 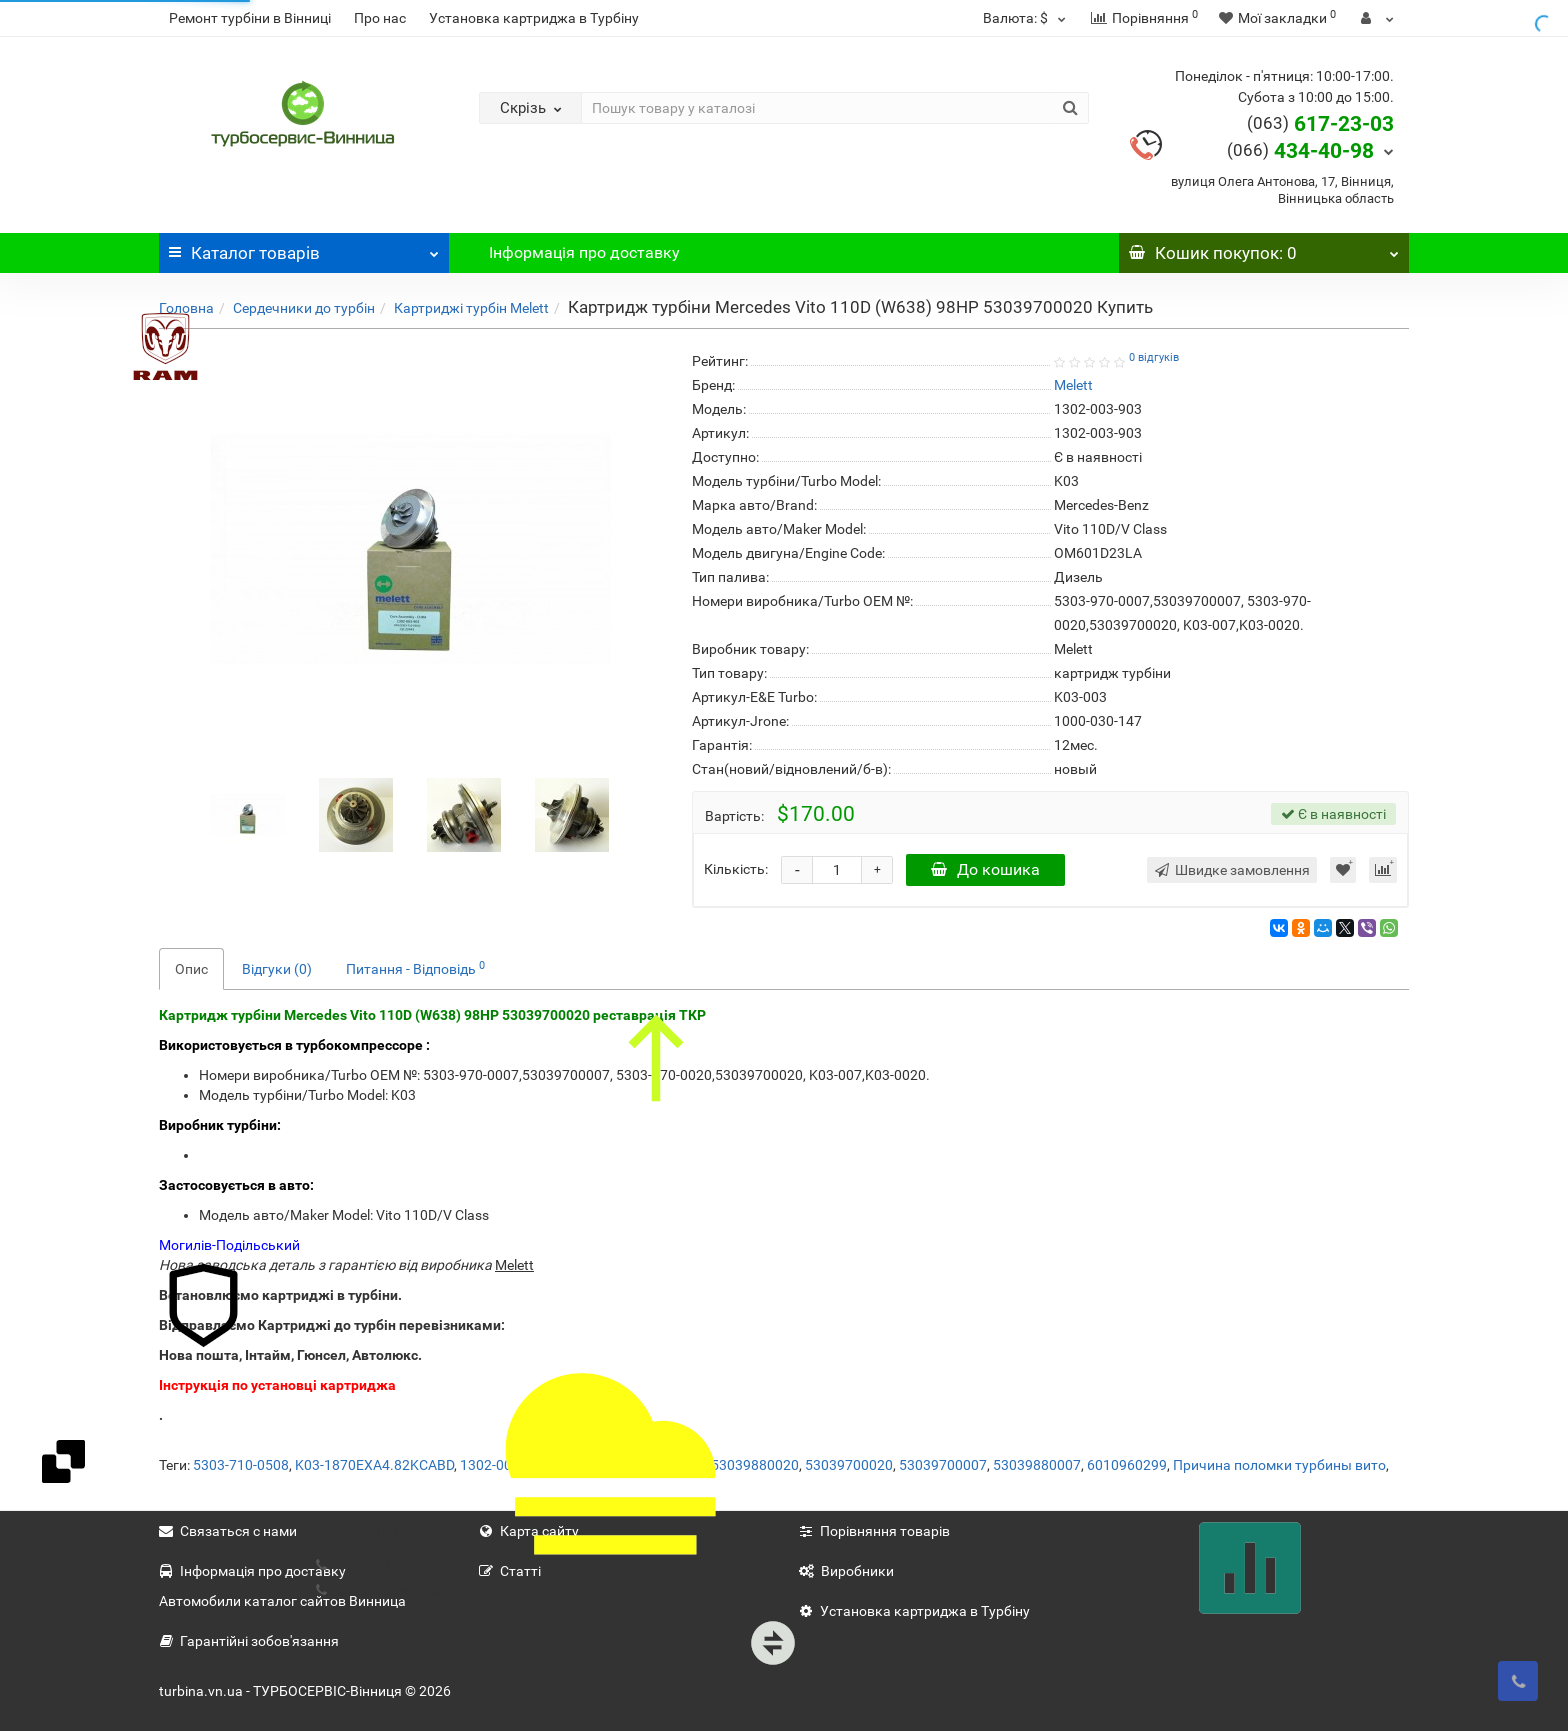 What do you see at coordinates (63, 1461) in the screenshot?
I see `SendGrid email delivery service logo` at bounding box center [63, 1461].